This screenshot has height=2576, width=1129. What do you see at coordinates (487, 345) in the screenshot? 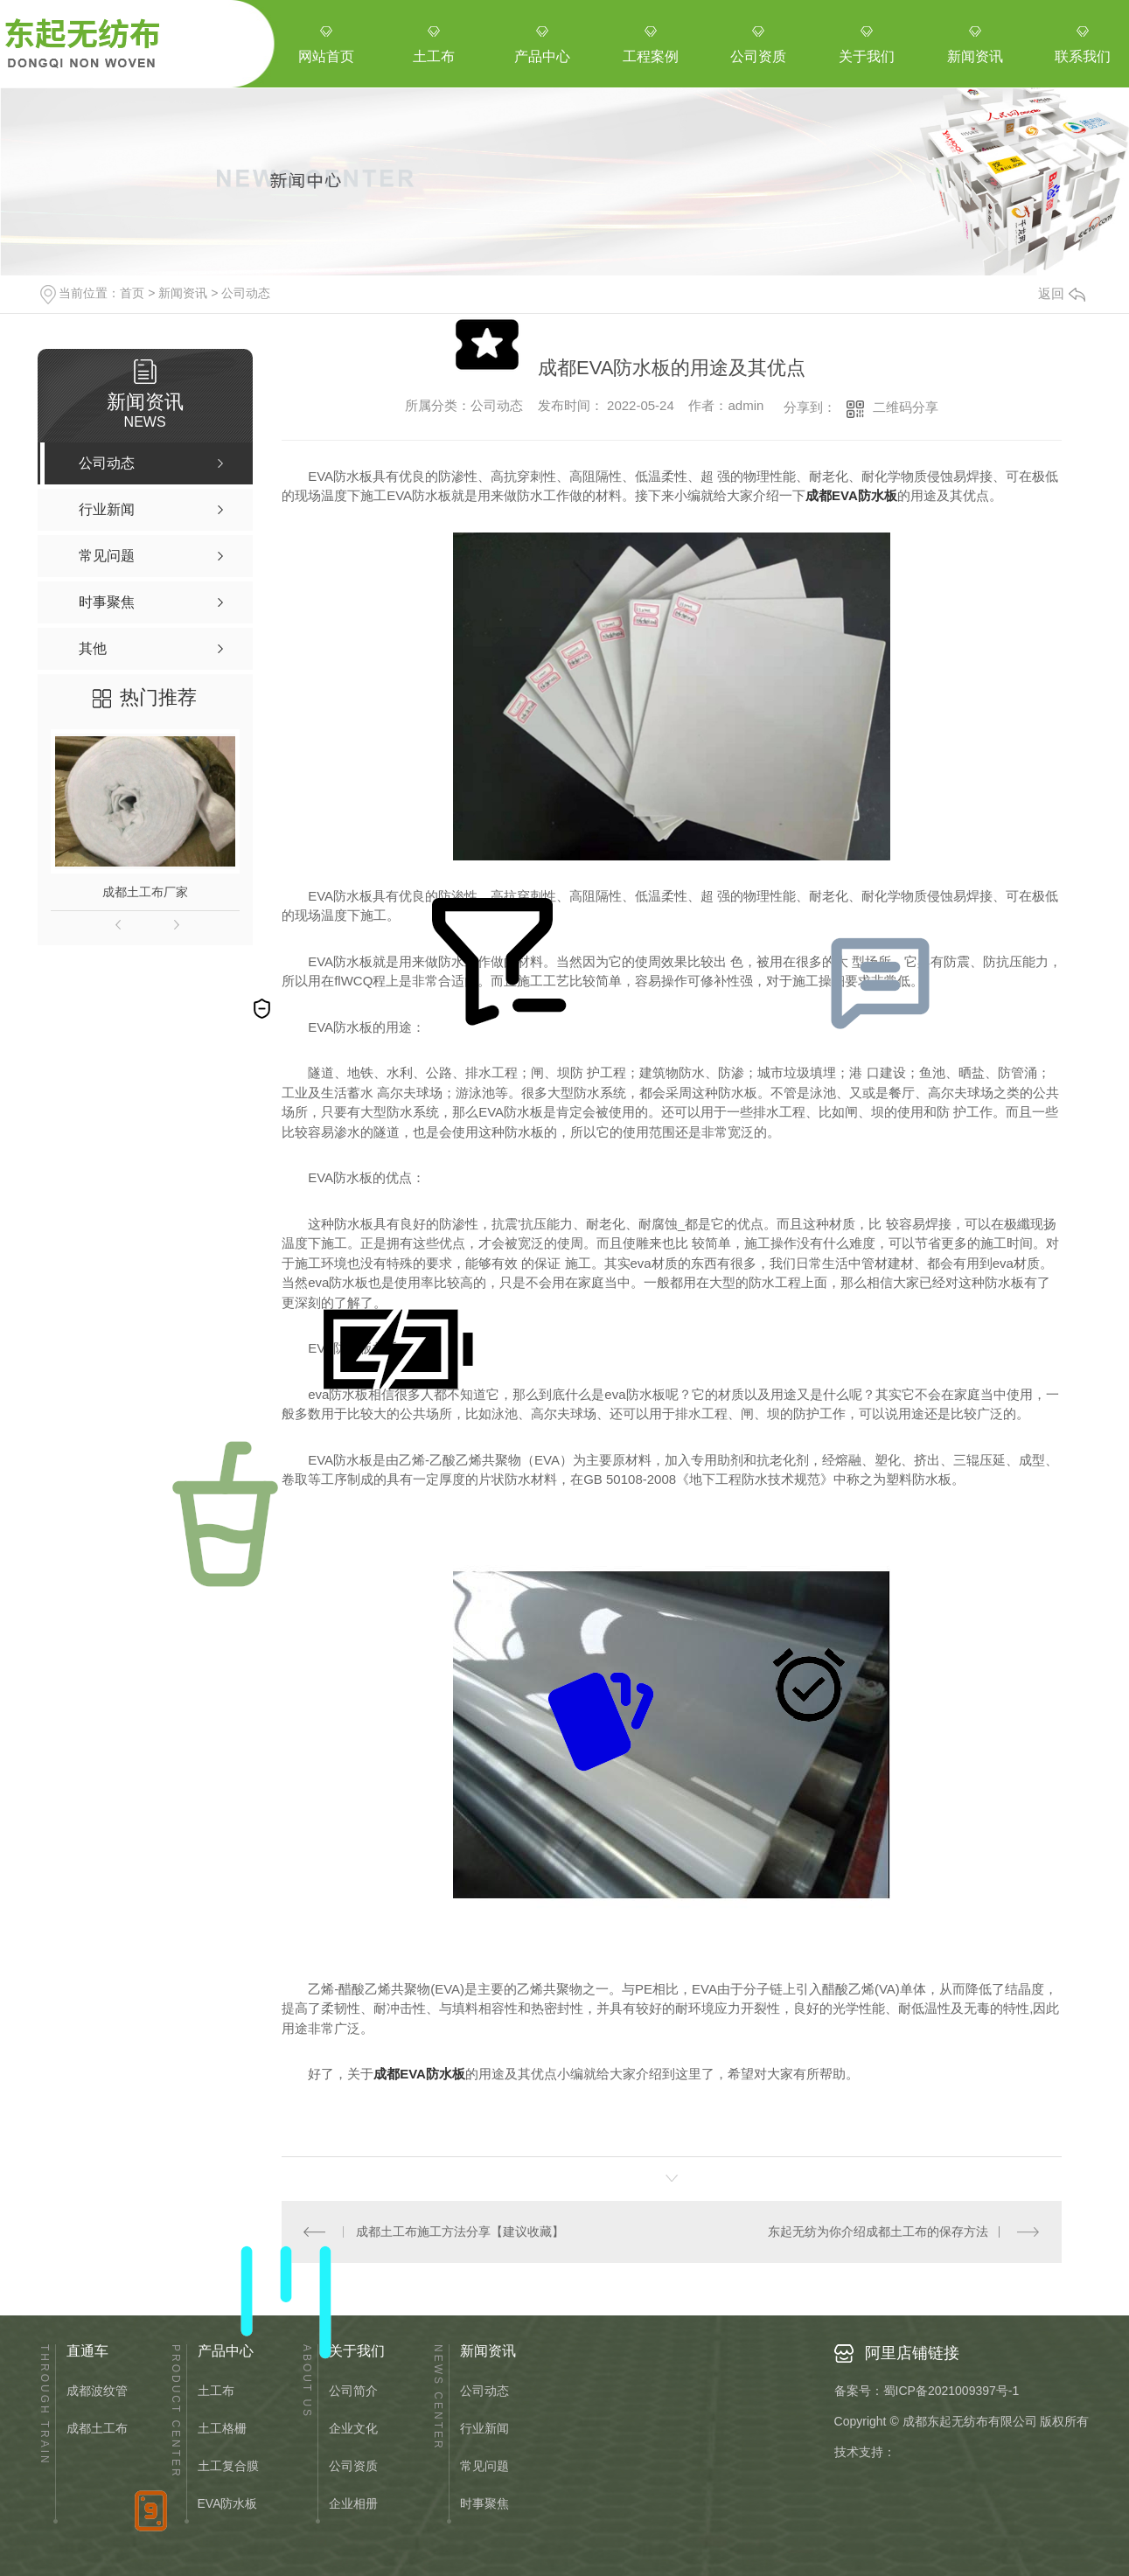
I see `browse local events and activities` at bounding box center [487, 345].